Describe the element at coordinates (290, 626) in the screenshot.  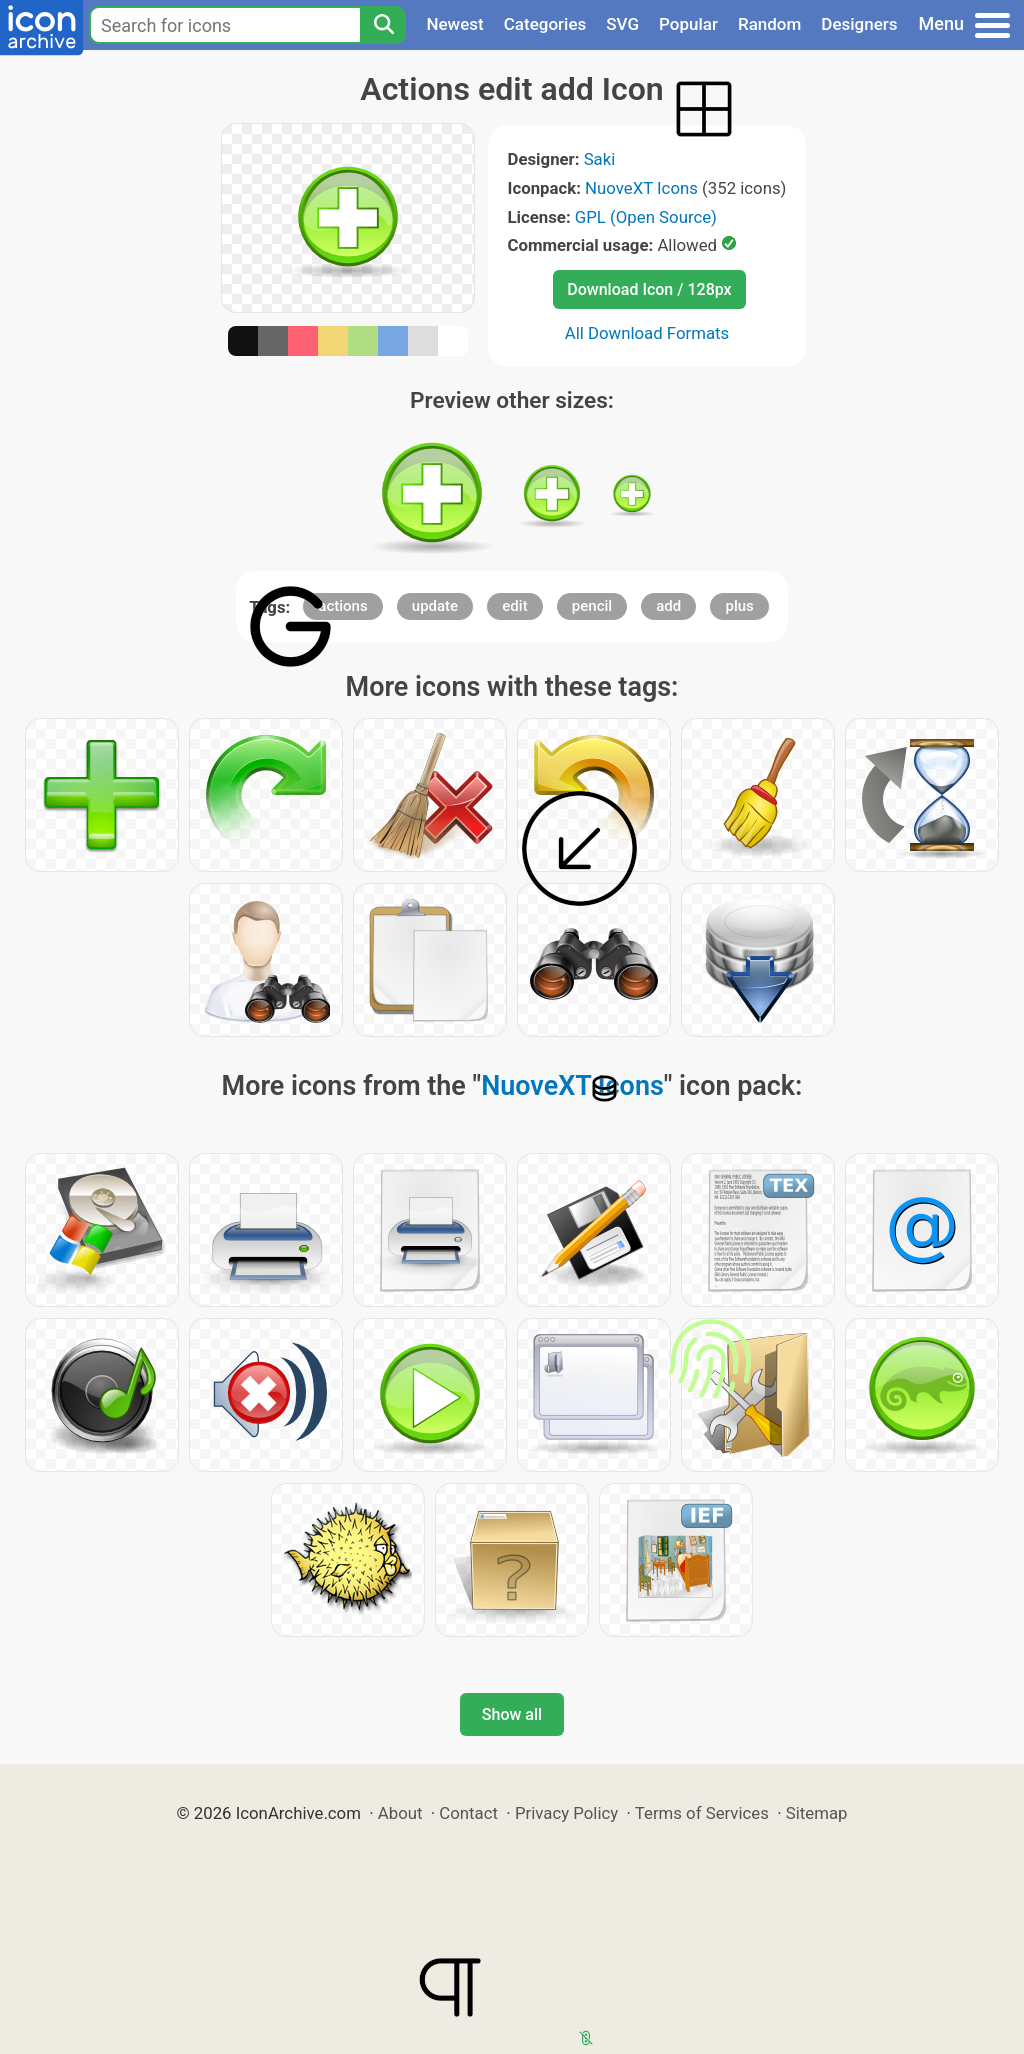
I see `sign in with Google` at that location.